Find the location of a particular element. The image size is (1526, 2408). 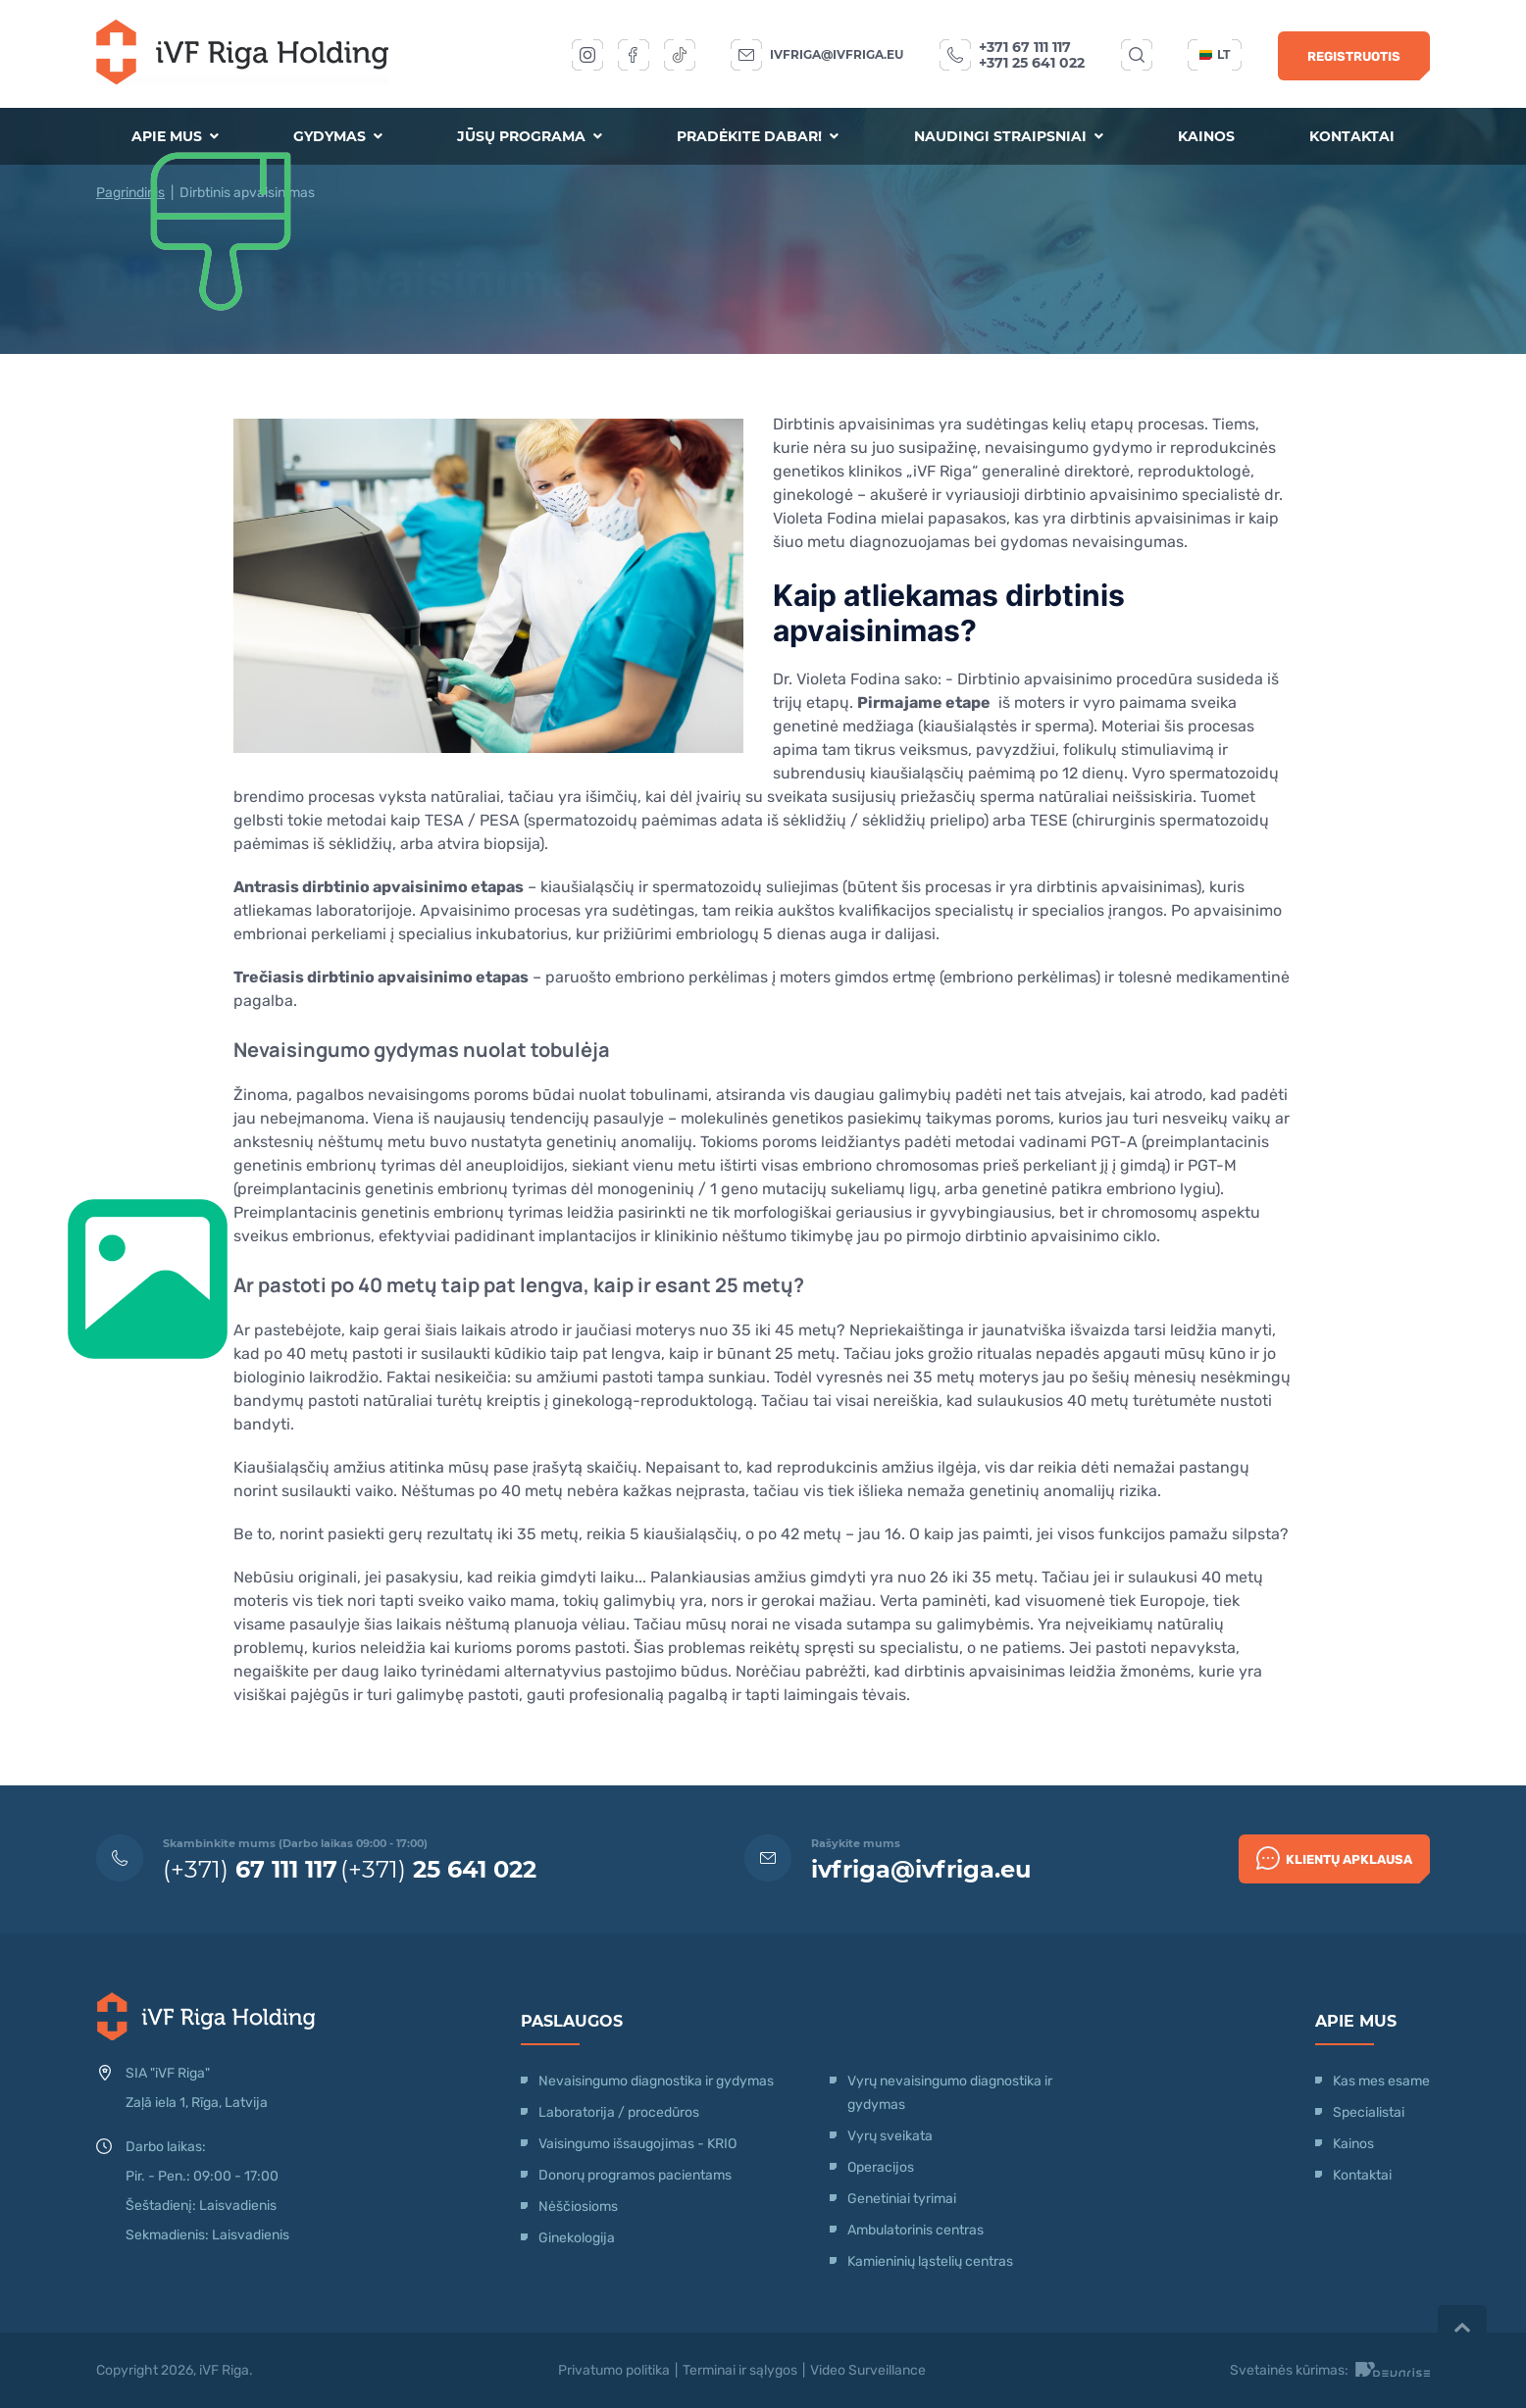

access painting or brush tools is located at coordinates (221, 228).